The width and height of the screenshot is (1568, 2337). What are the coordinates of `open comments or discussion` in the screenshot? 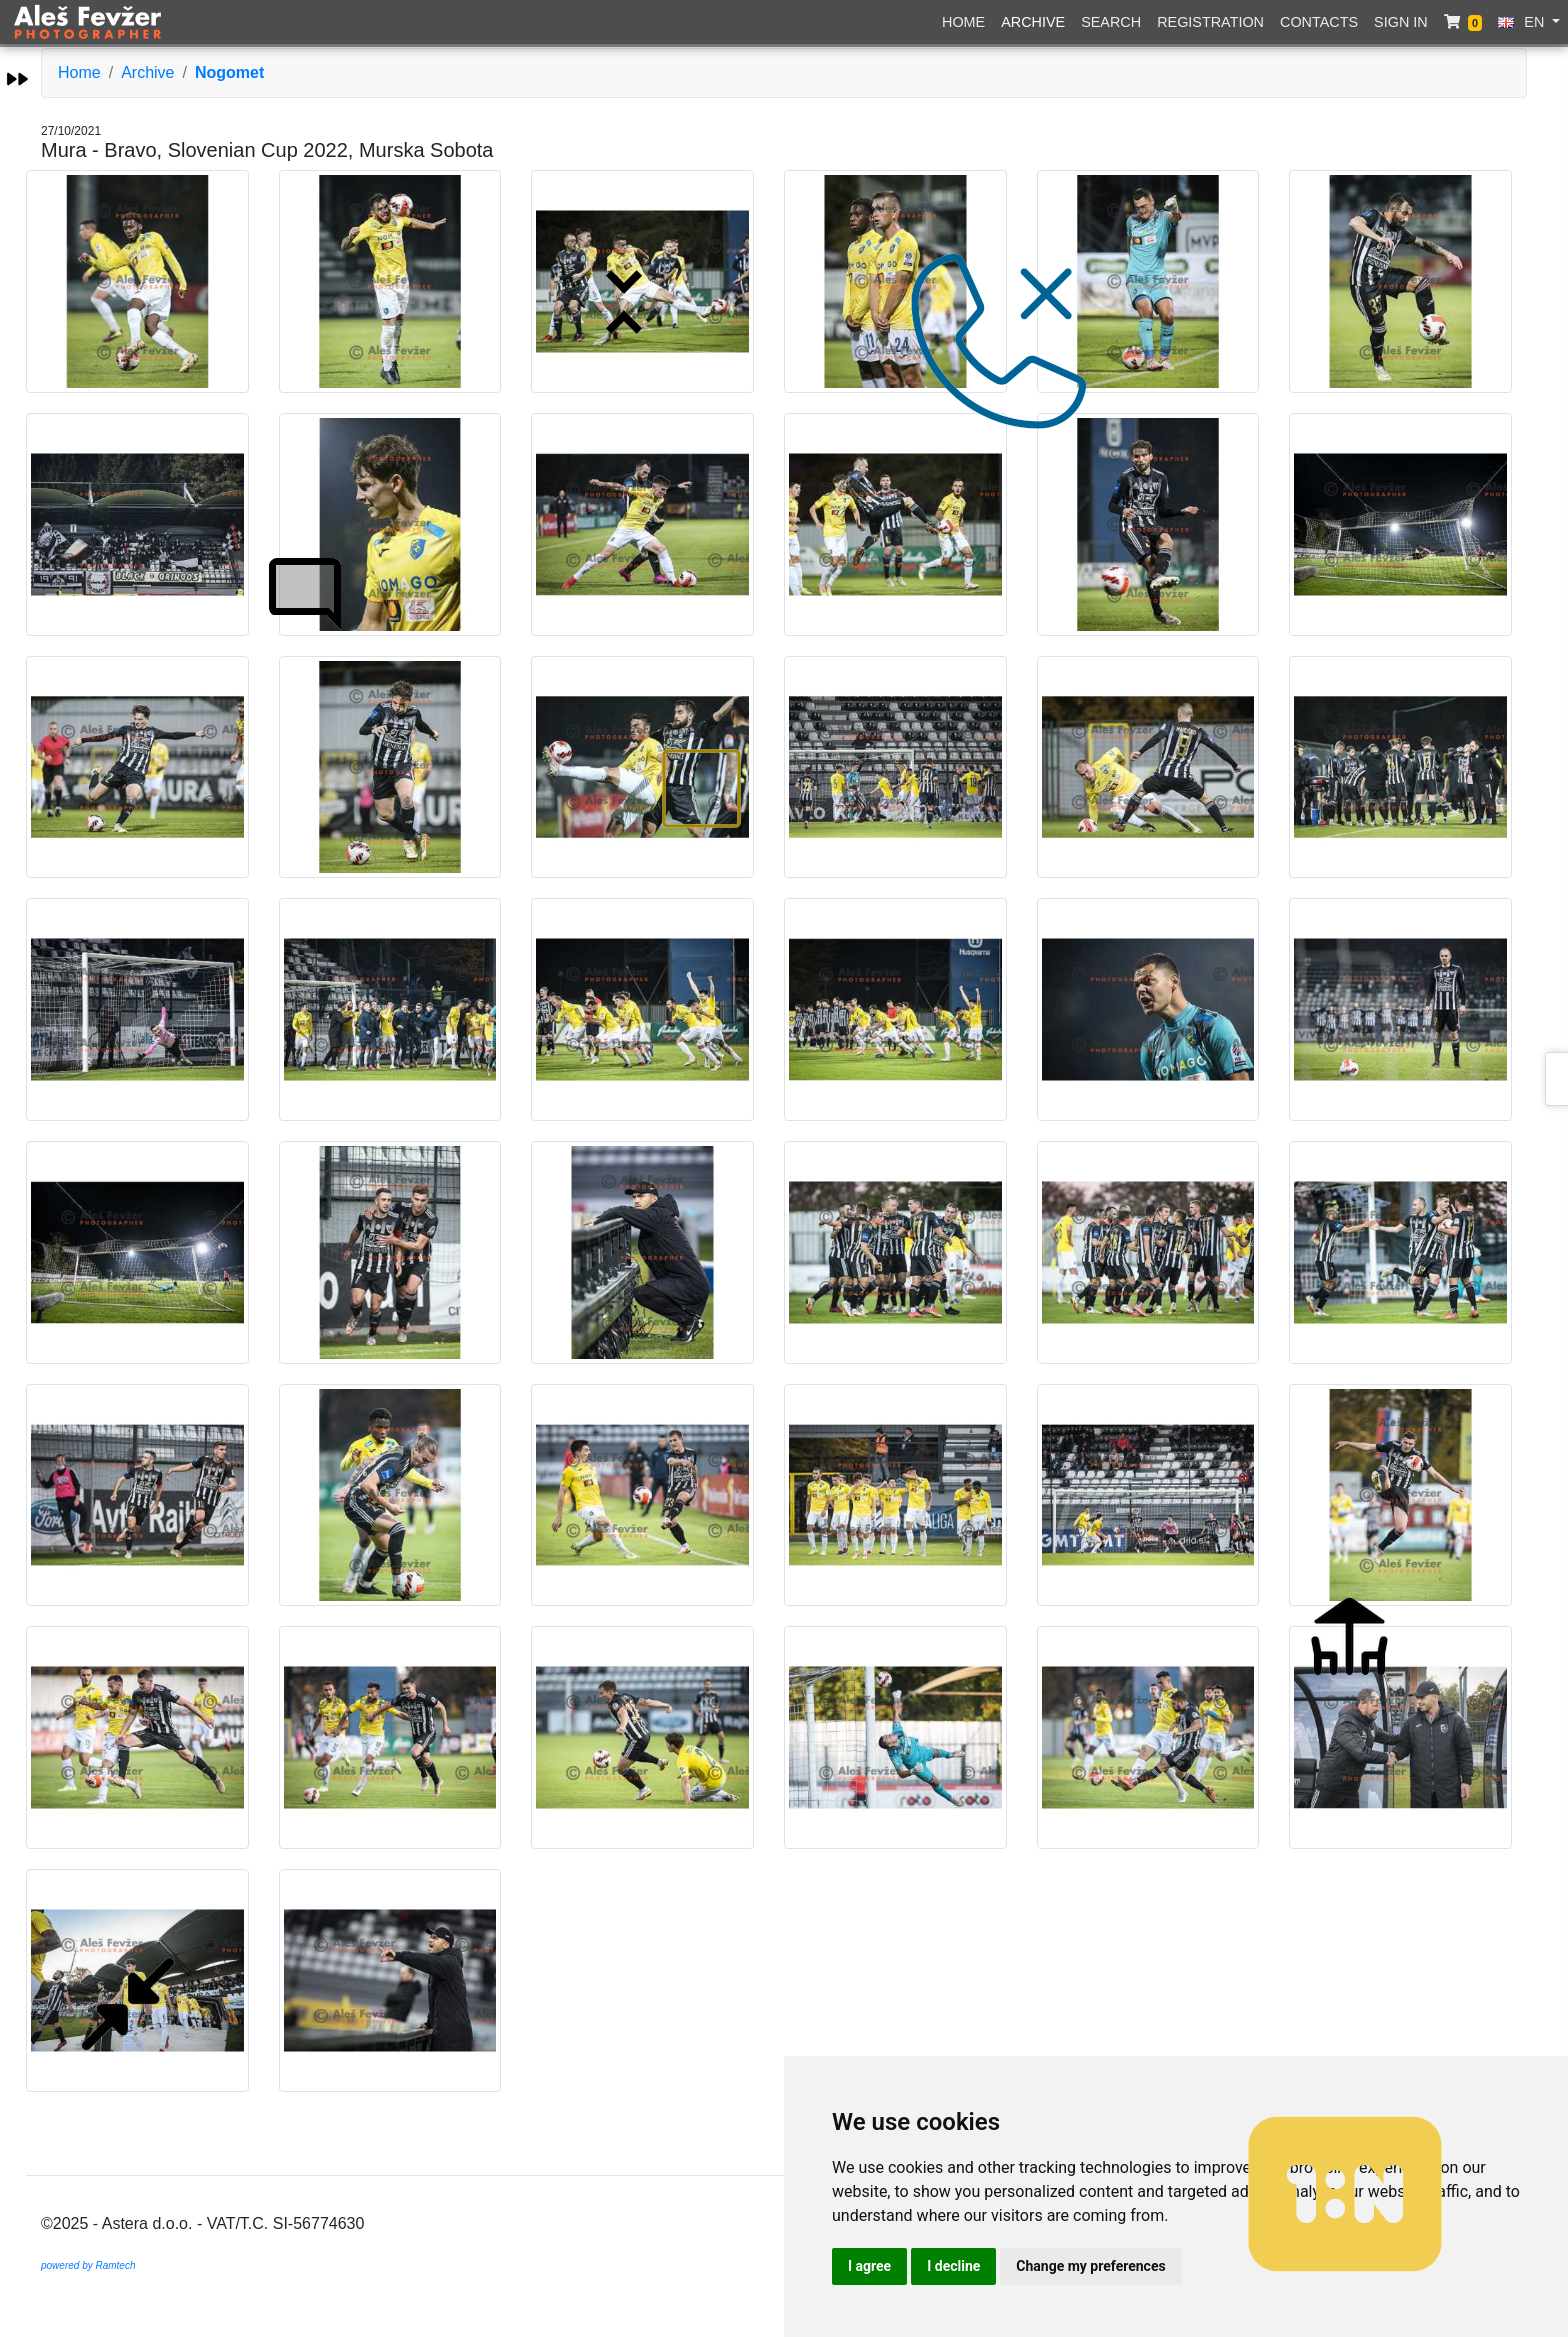 It's located at (305, 594).